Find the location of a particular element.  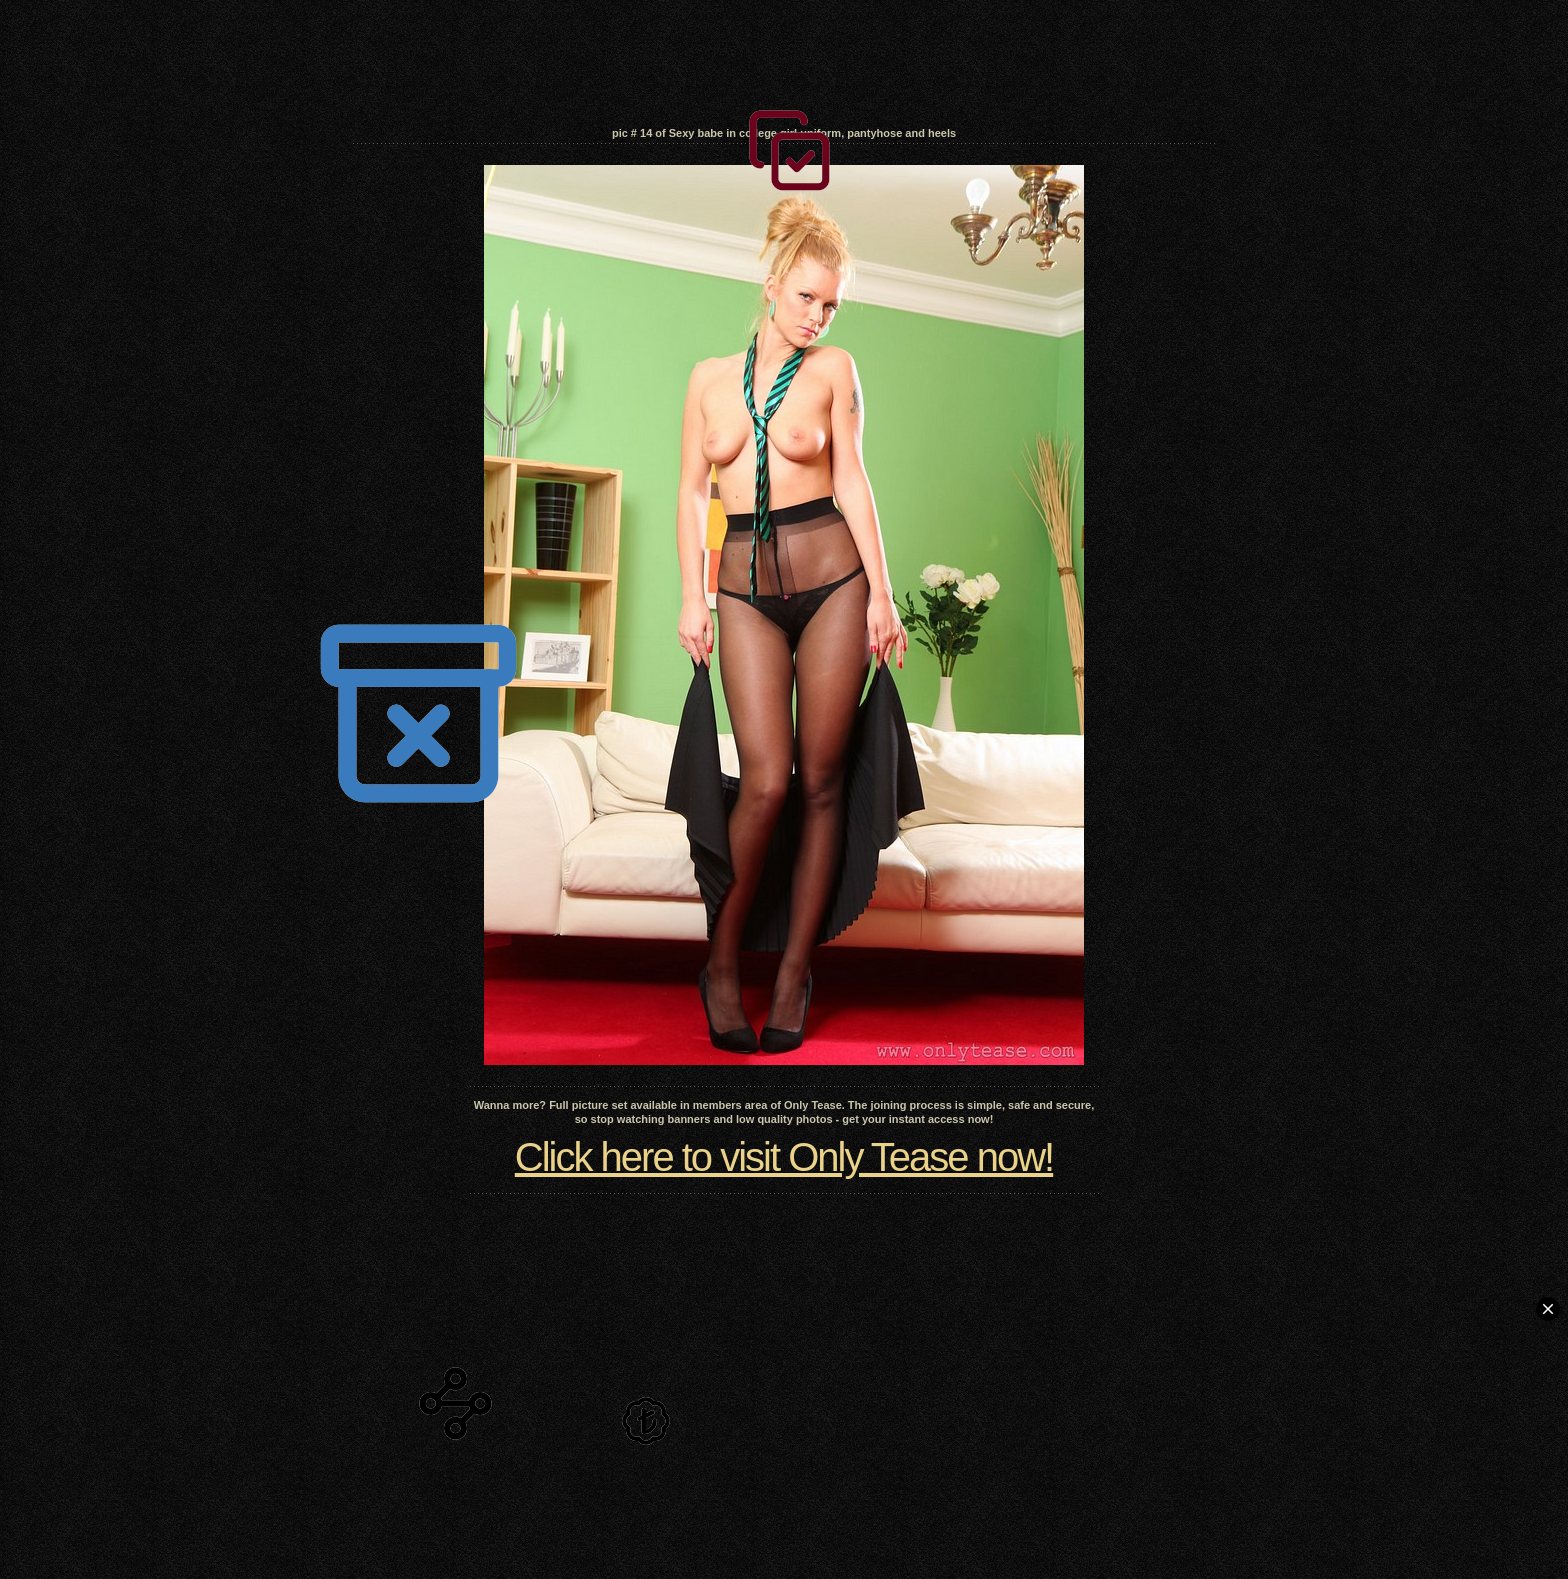

remove item from archive is located at coordinates (418, 713).